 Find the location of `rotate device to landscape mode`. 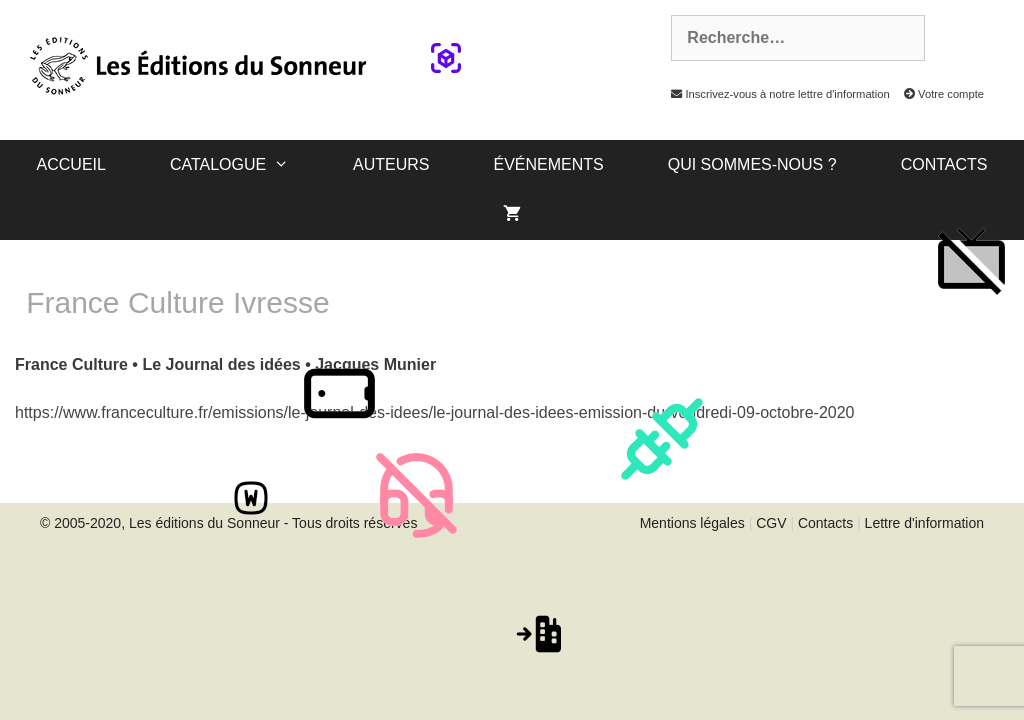

rotate device to landscape mode is located at coordinates (339, 393).